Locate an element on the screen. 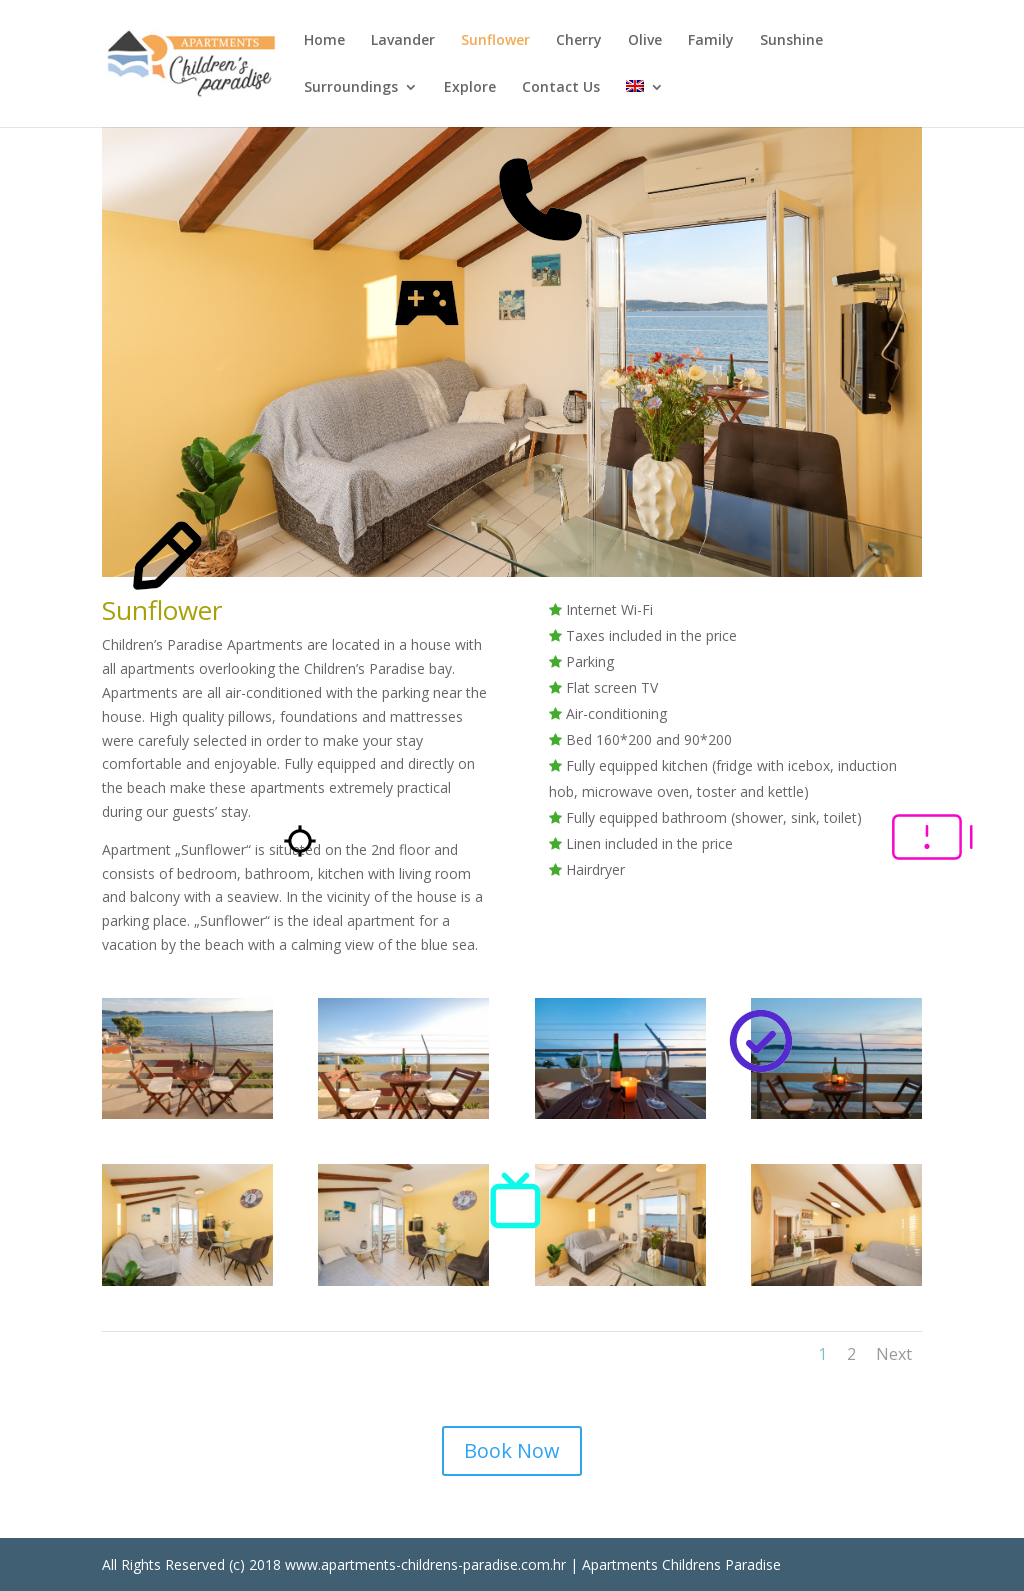  make a phone call is located at coordinates (540, 199).